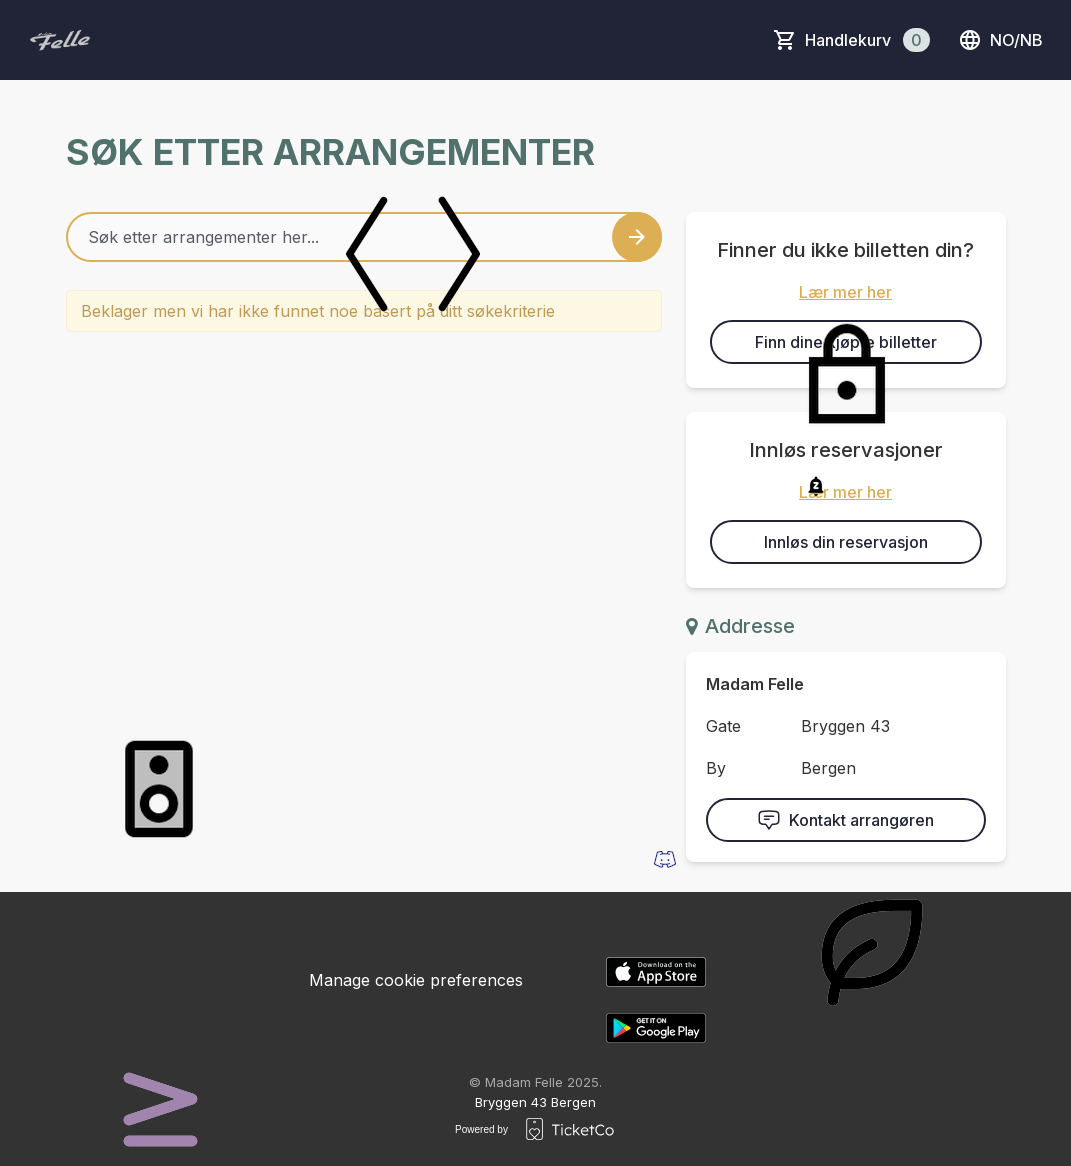 The width and height of the screenshot is (1071, 1166). I want to click on indicates a minimum value requirement, so click(160, 1109).